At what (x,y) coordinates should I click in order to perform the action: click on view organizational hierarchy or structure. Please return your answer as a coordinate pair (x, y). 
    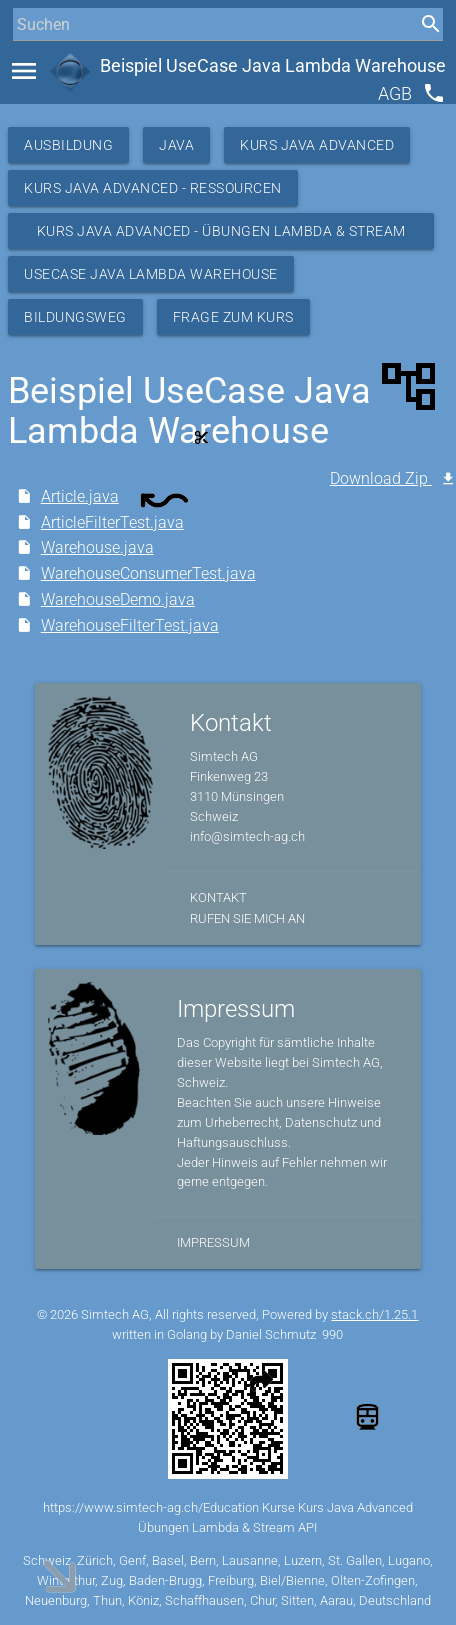
    Looking at the image, I should click on (408, 386).